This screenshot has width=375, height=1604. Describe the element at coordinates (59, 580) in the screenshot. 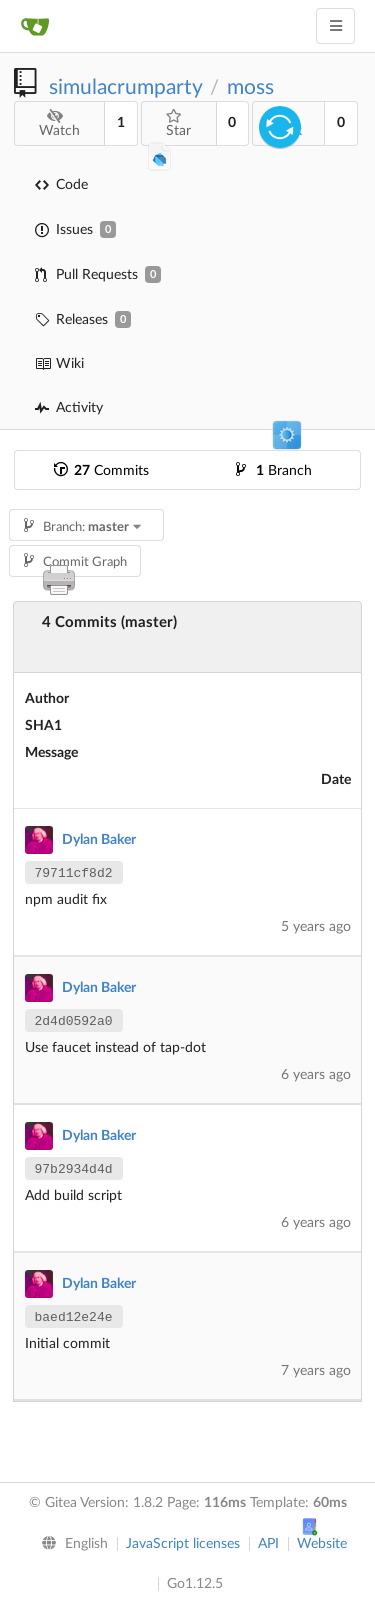

I see `print the current file or document` at that location.